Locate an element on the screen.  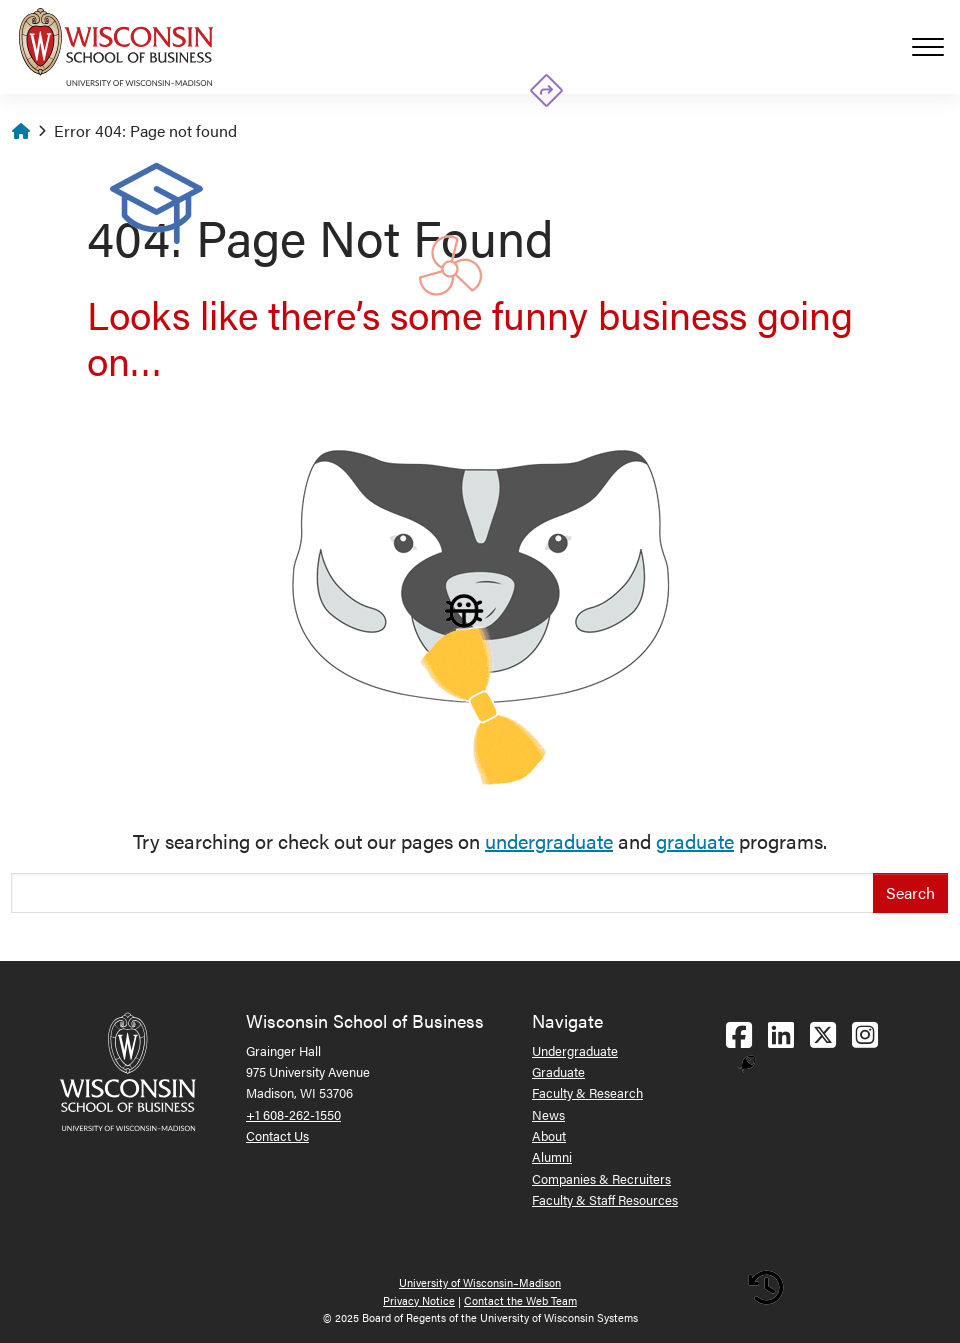
indicates a turn or direction change ahead is located at coordinates (546, 90).